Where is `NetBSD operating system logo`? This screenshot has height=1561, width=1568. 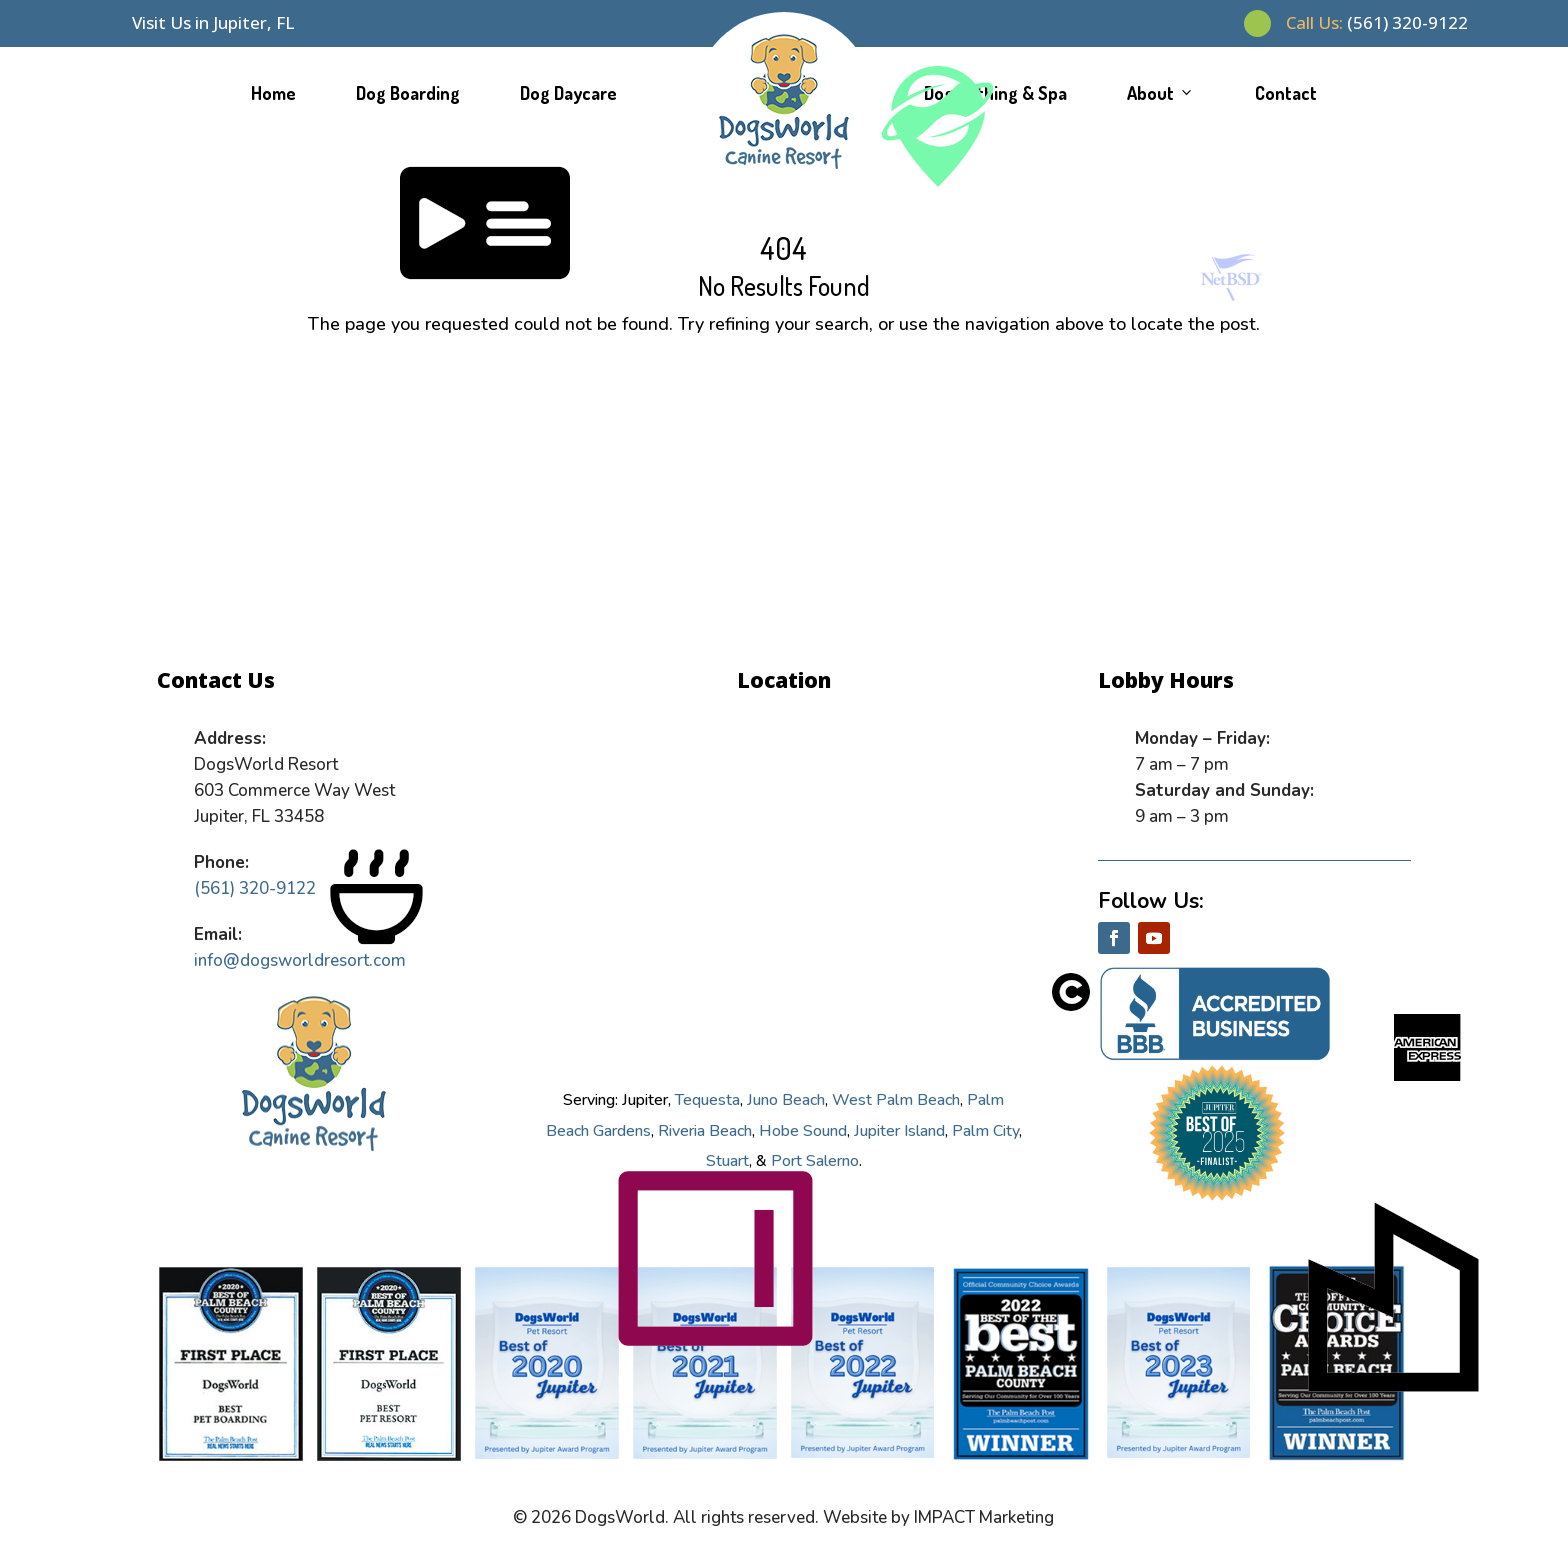
NetBSD operating system logo is located at coordinates (1231, 277).